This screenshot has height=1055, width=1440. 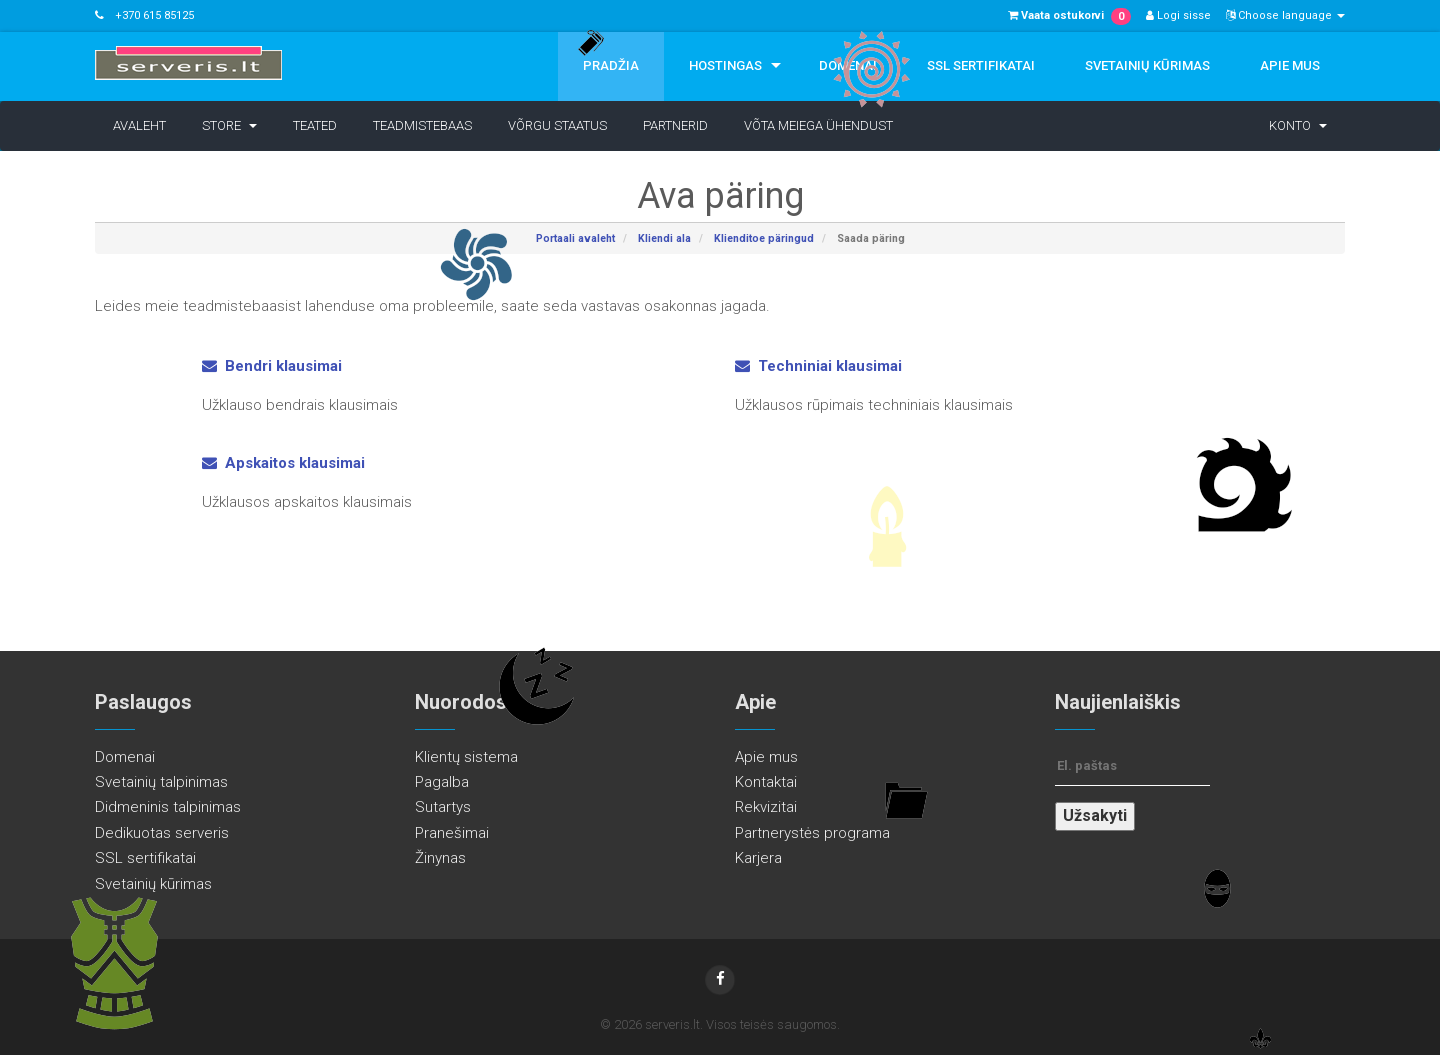 I want to click on represents a nature or plant-based ability in a game, so click(x=1244, y=484).